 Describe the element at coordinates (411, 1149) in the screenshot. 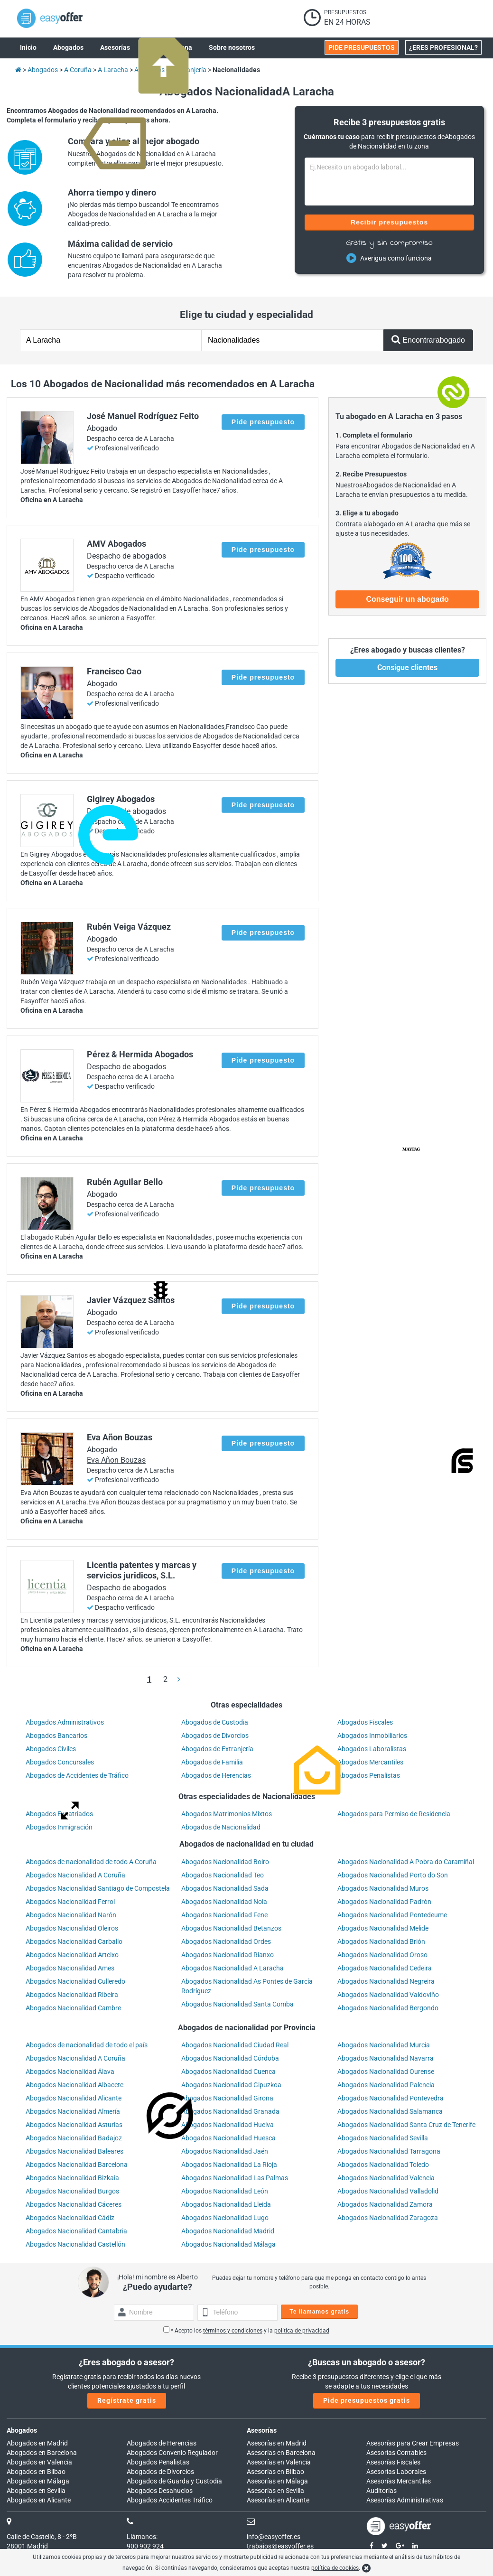

I see `maytag brand logo` at that location.